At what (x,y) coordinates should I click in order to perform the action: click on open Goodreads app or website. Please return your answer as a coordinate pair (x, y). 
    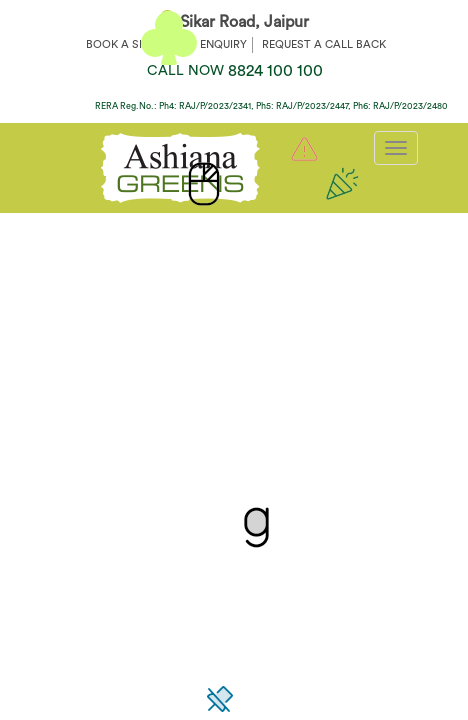
    Looking at the image, I should click on (256, 527).